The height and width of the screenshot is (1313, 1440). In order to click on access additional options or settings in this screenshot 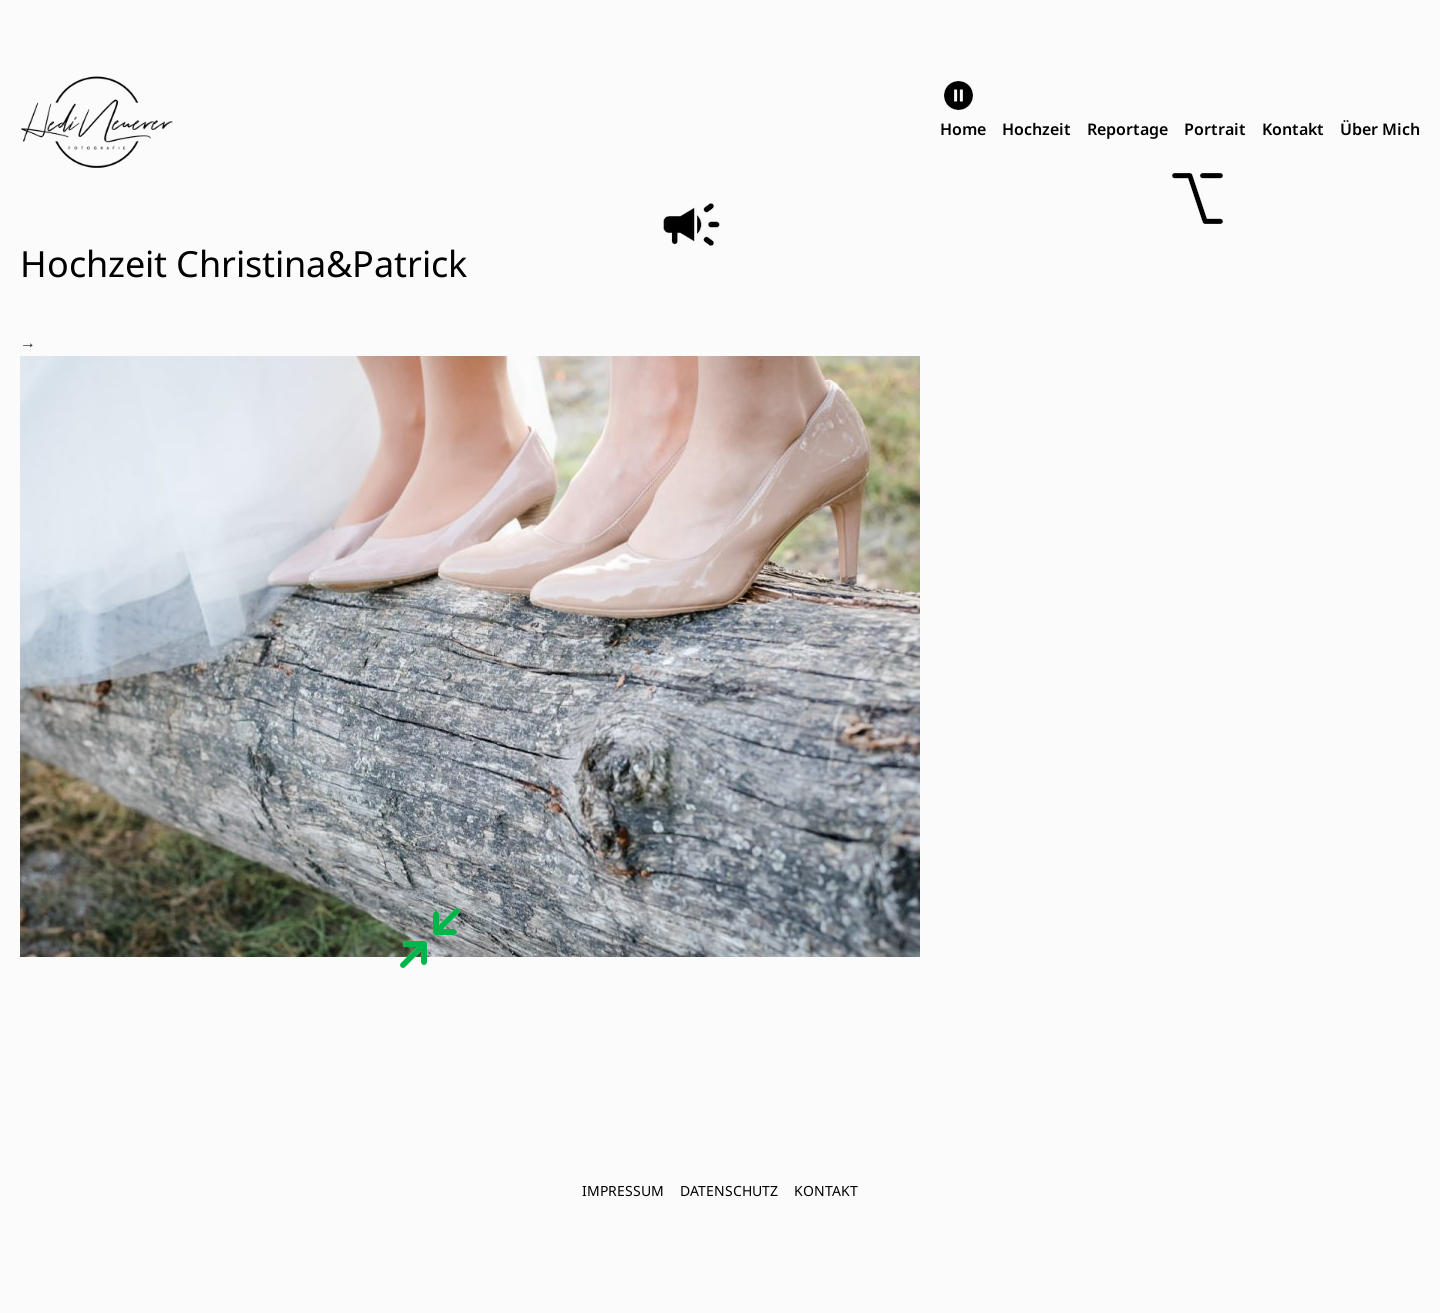, I will do `click(1197, 198)`.